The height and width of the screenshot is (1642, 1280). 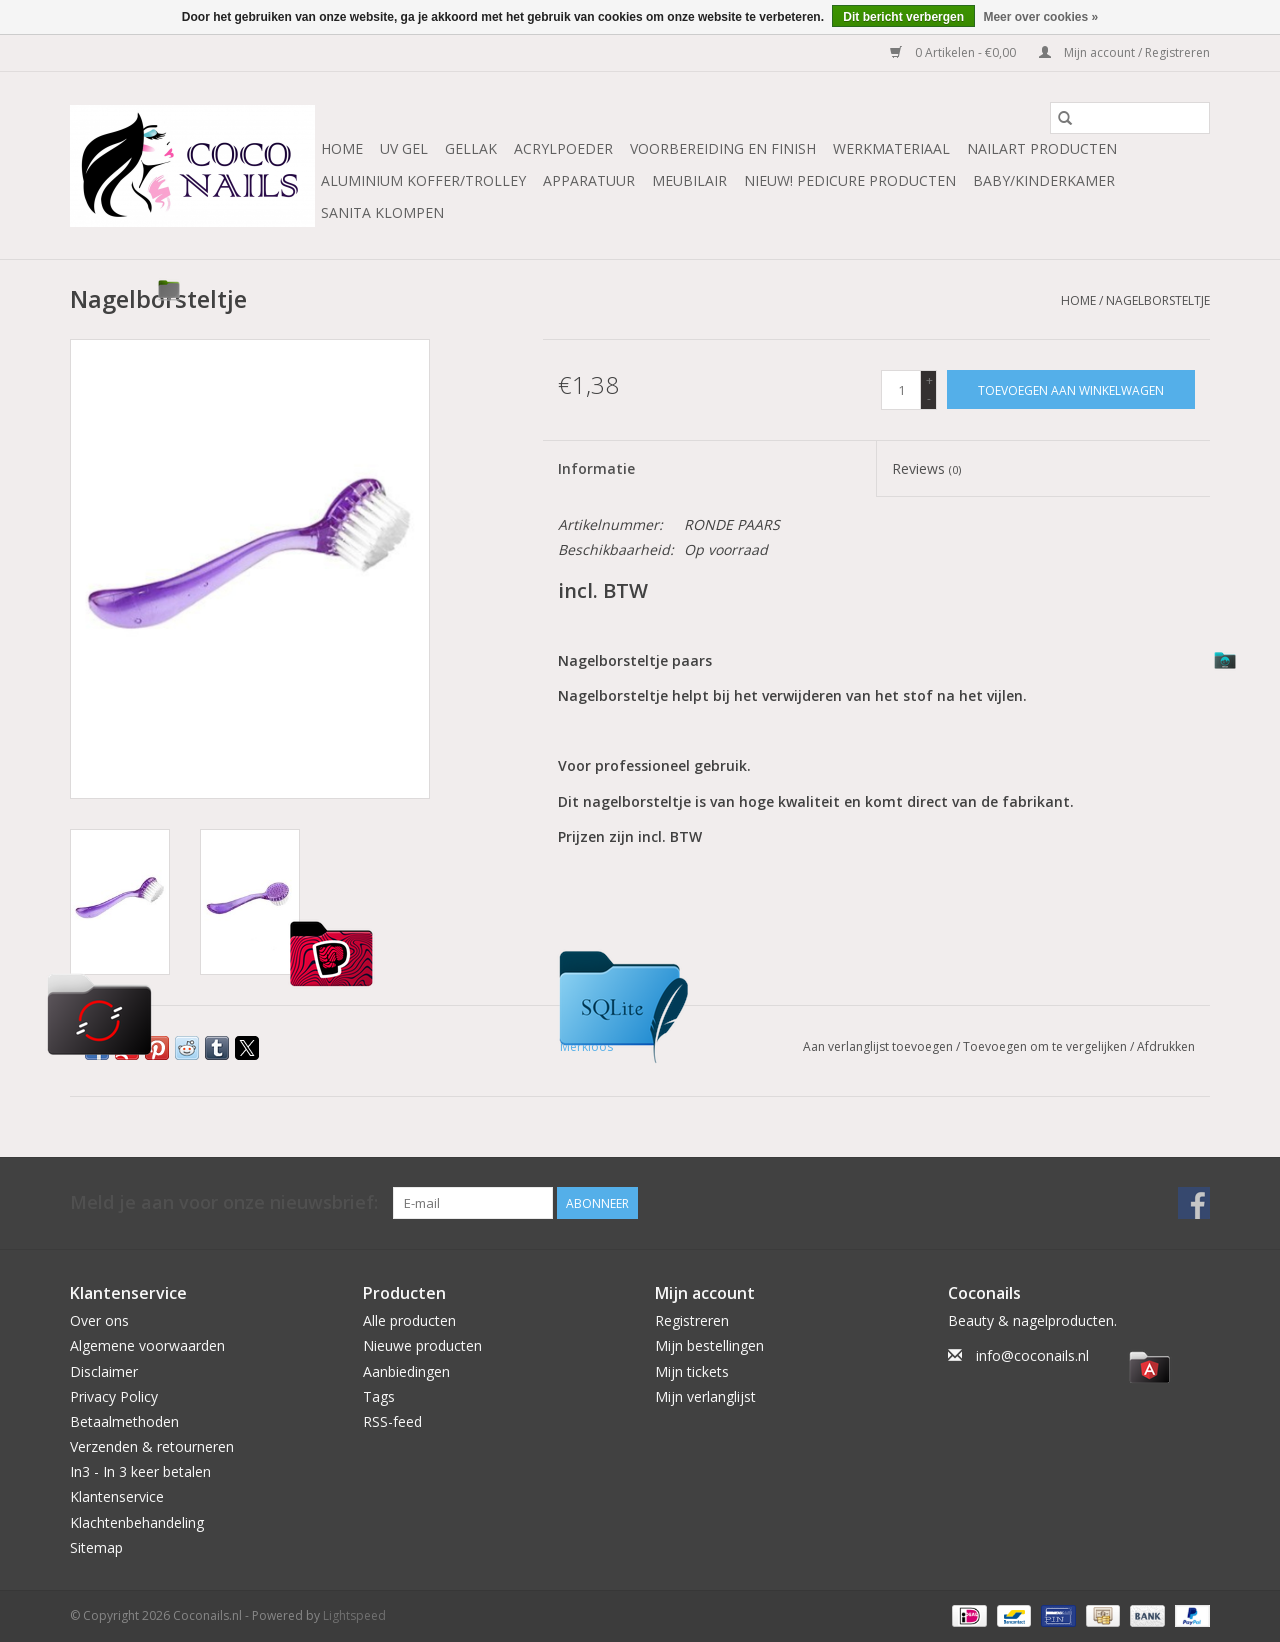 I want to click on open folder containing SQLite database files, so click(x=619, y=1001).